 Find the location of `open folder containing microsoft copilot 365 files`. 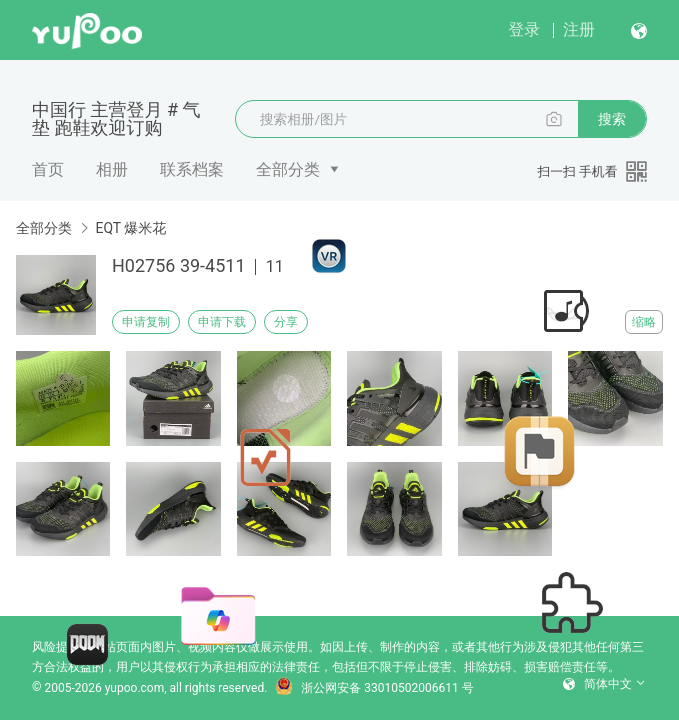

open folder containing microsoft copilot 365 files is located at coordinates (218, 618).